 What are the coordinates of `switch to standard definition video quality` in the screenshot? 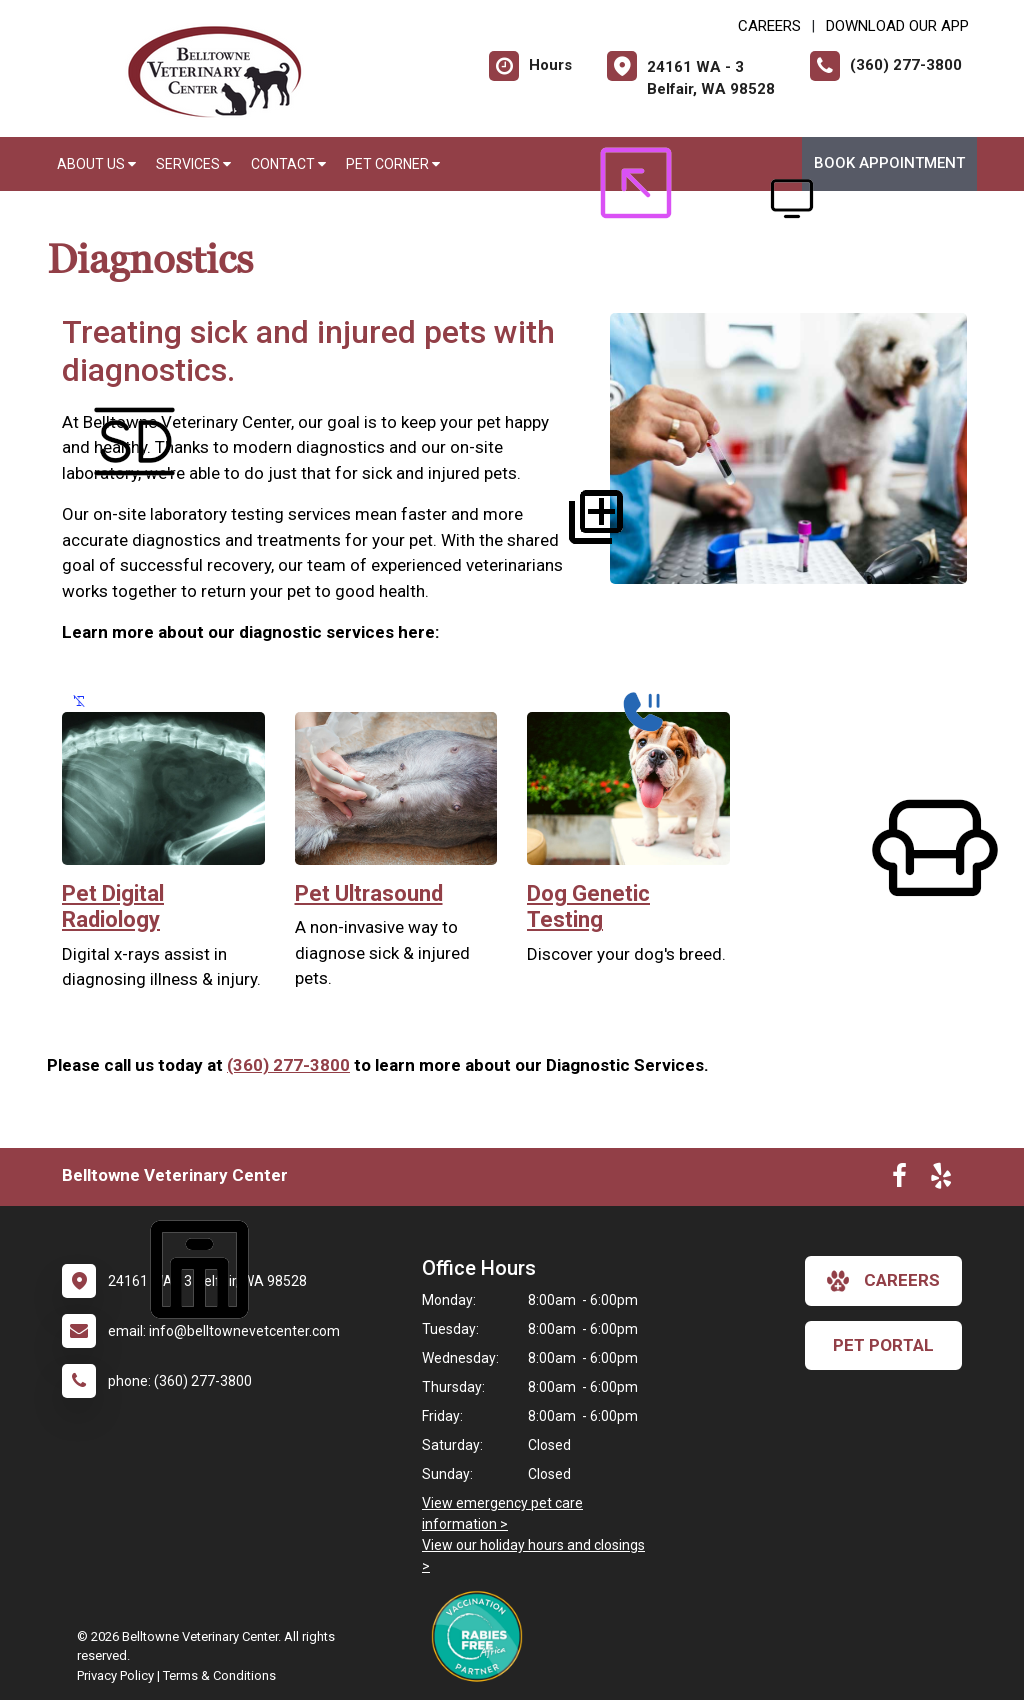 It's located at (134, 441).